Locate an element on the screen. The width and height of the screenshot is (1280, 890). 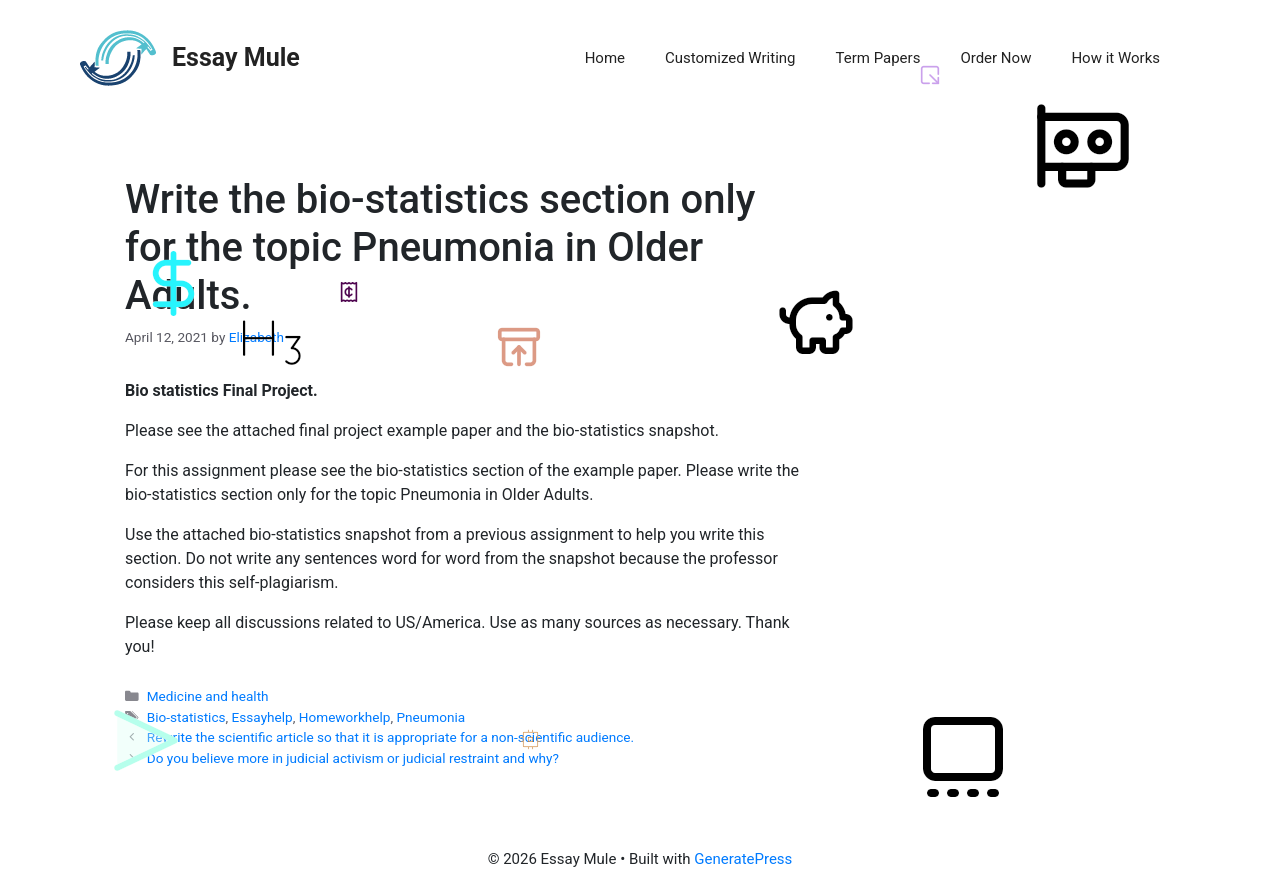
restore item from archive is located at coordinates (519, 347).